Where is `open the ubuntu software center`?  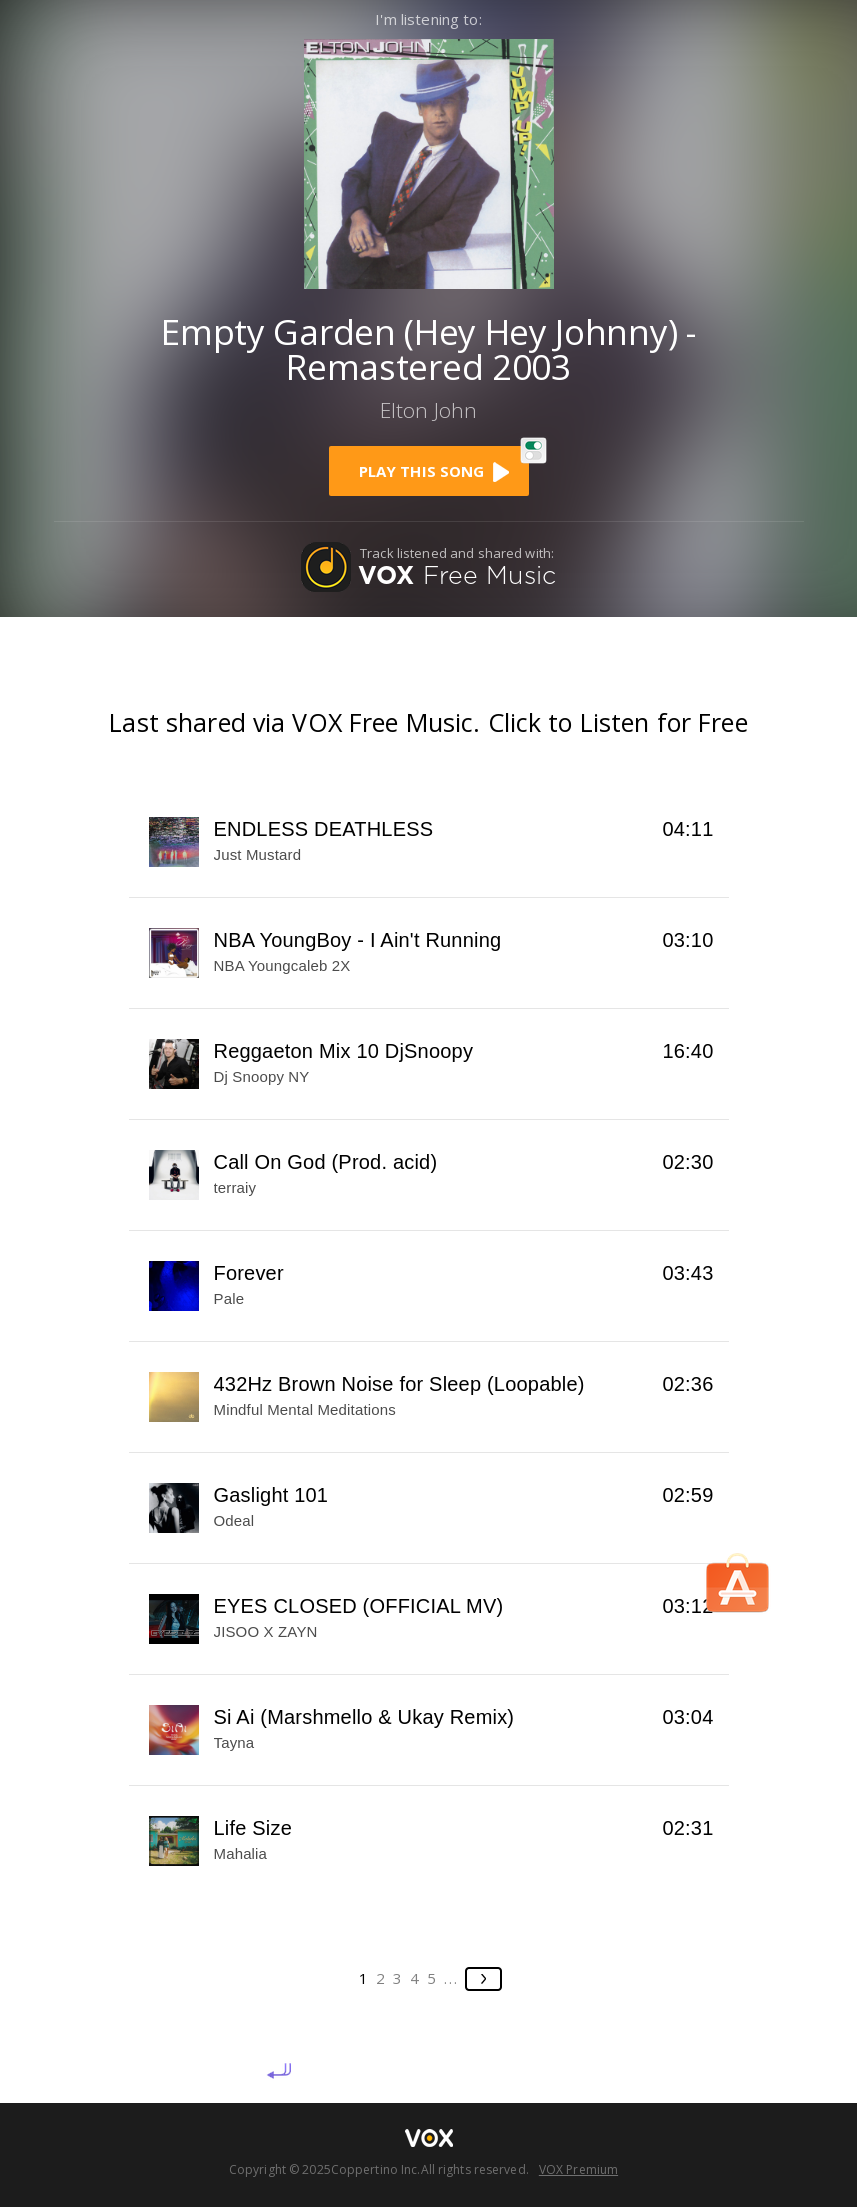 open the ubuntu software center is located at coordinates (737, 1587).